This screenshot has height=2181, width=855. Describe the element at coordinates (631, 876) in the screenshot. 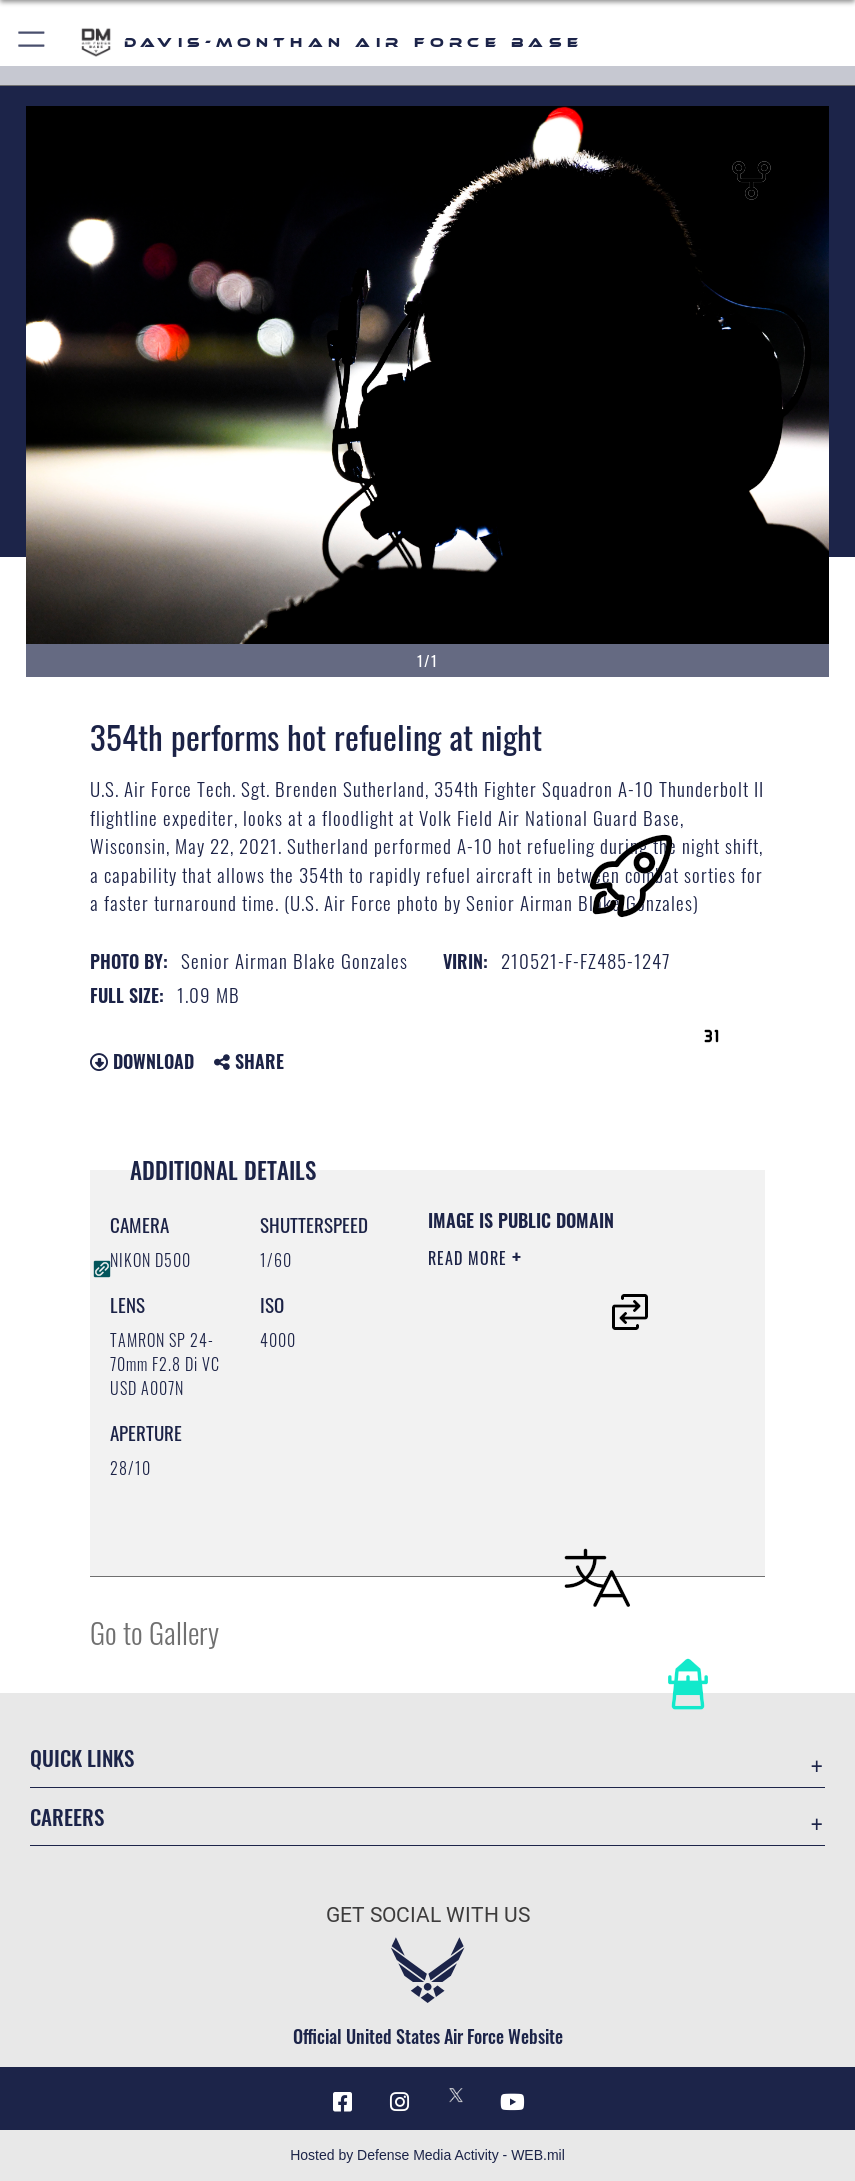

I see `launch or deploy an application` at that location.